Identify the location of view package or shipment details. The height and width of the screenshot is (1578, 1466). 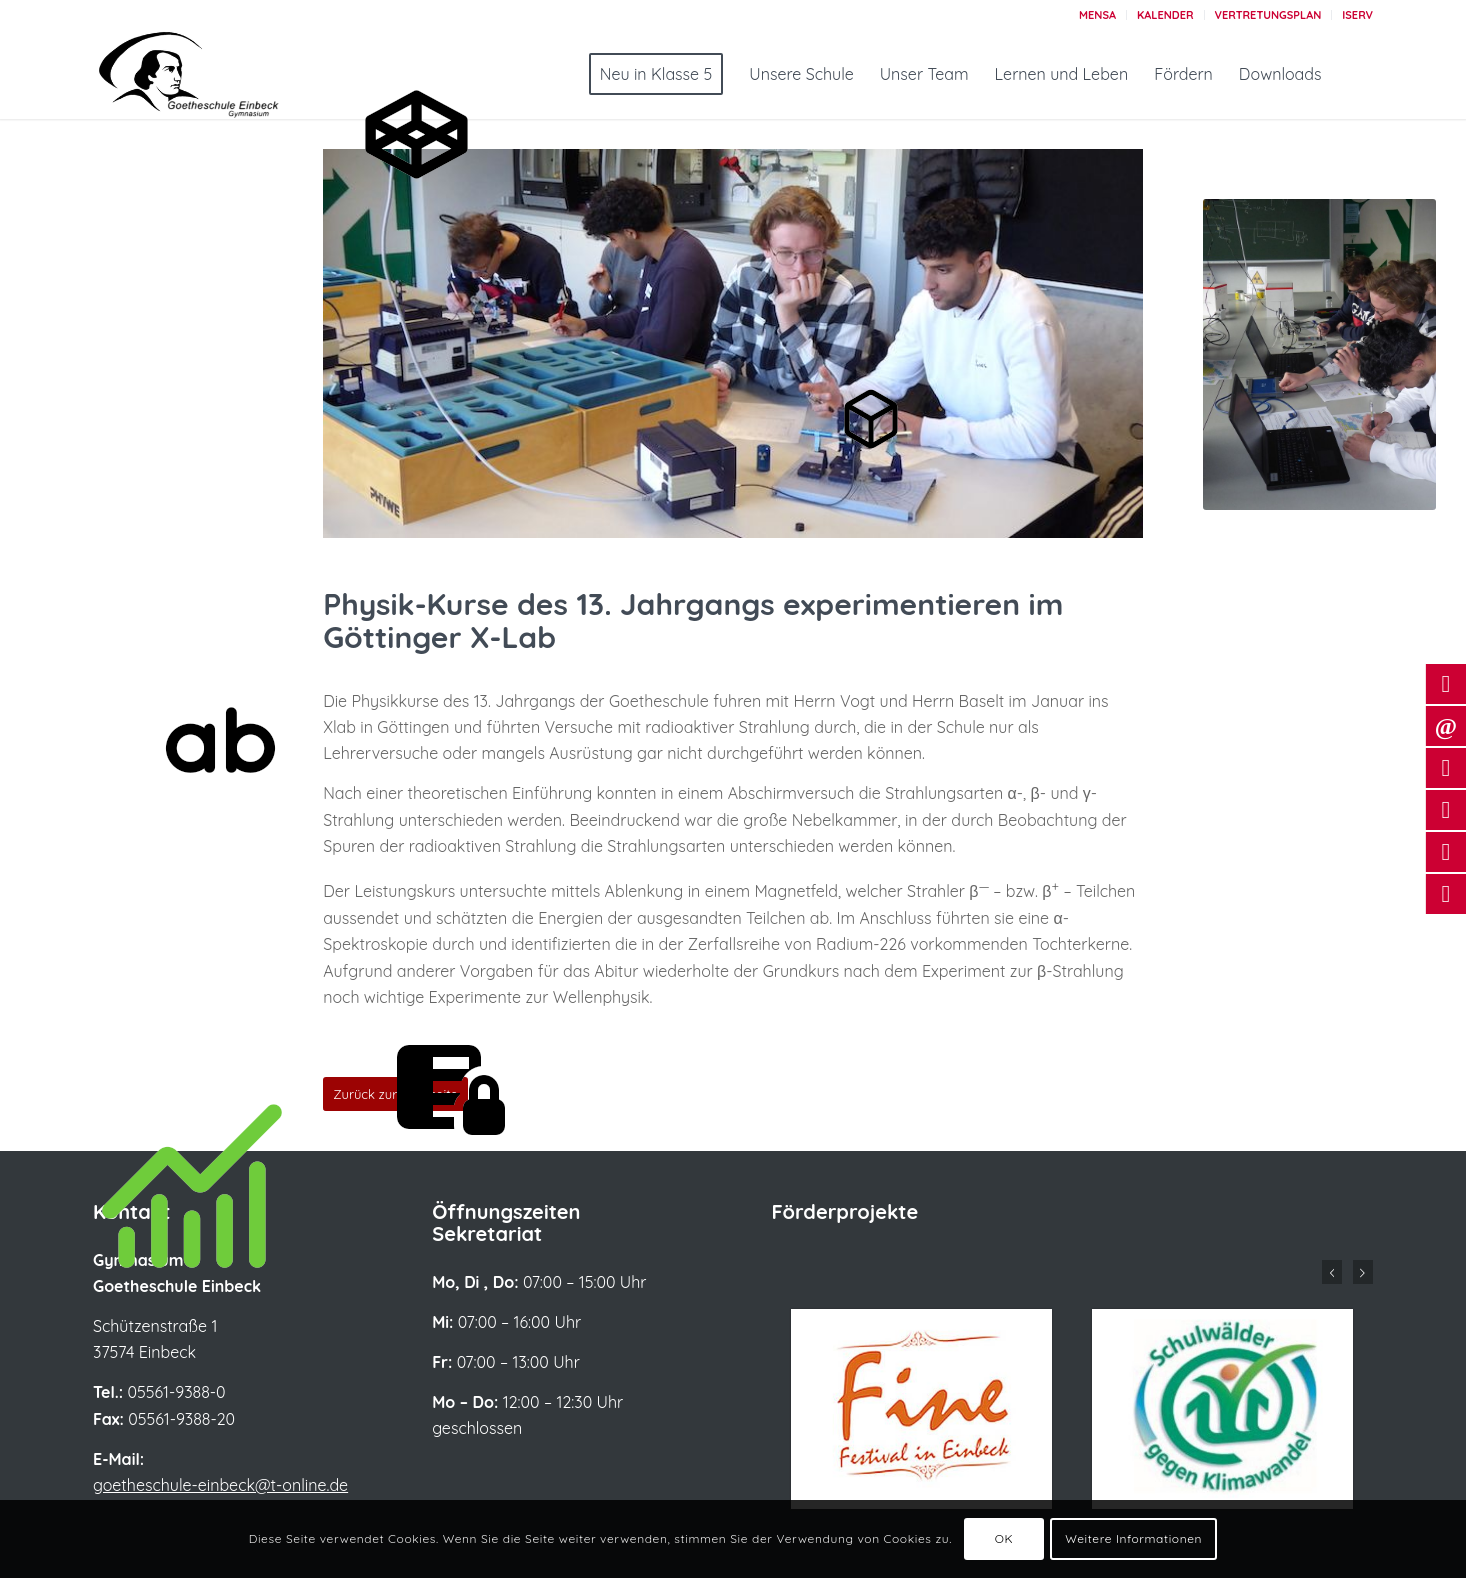
(871, 419).